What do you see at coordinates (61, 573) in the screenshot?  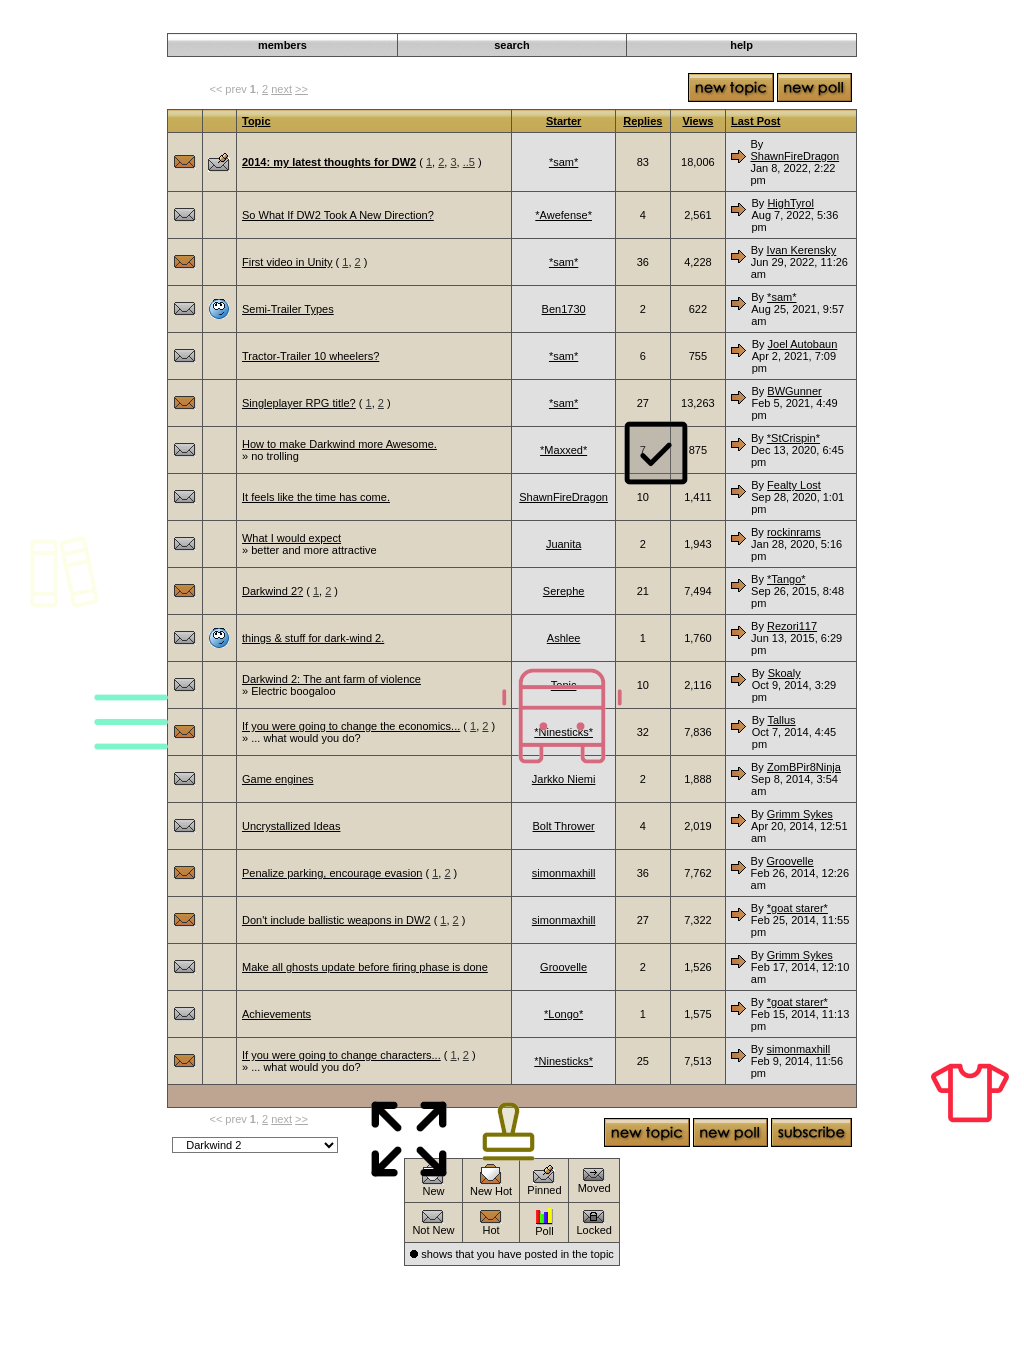 I see `access your library or bookshelf` at bounding box center [61, 573].